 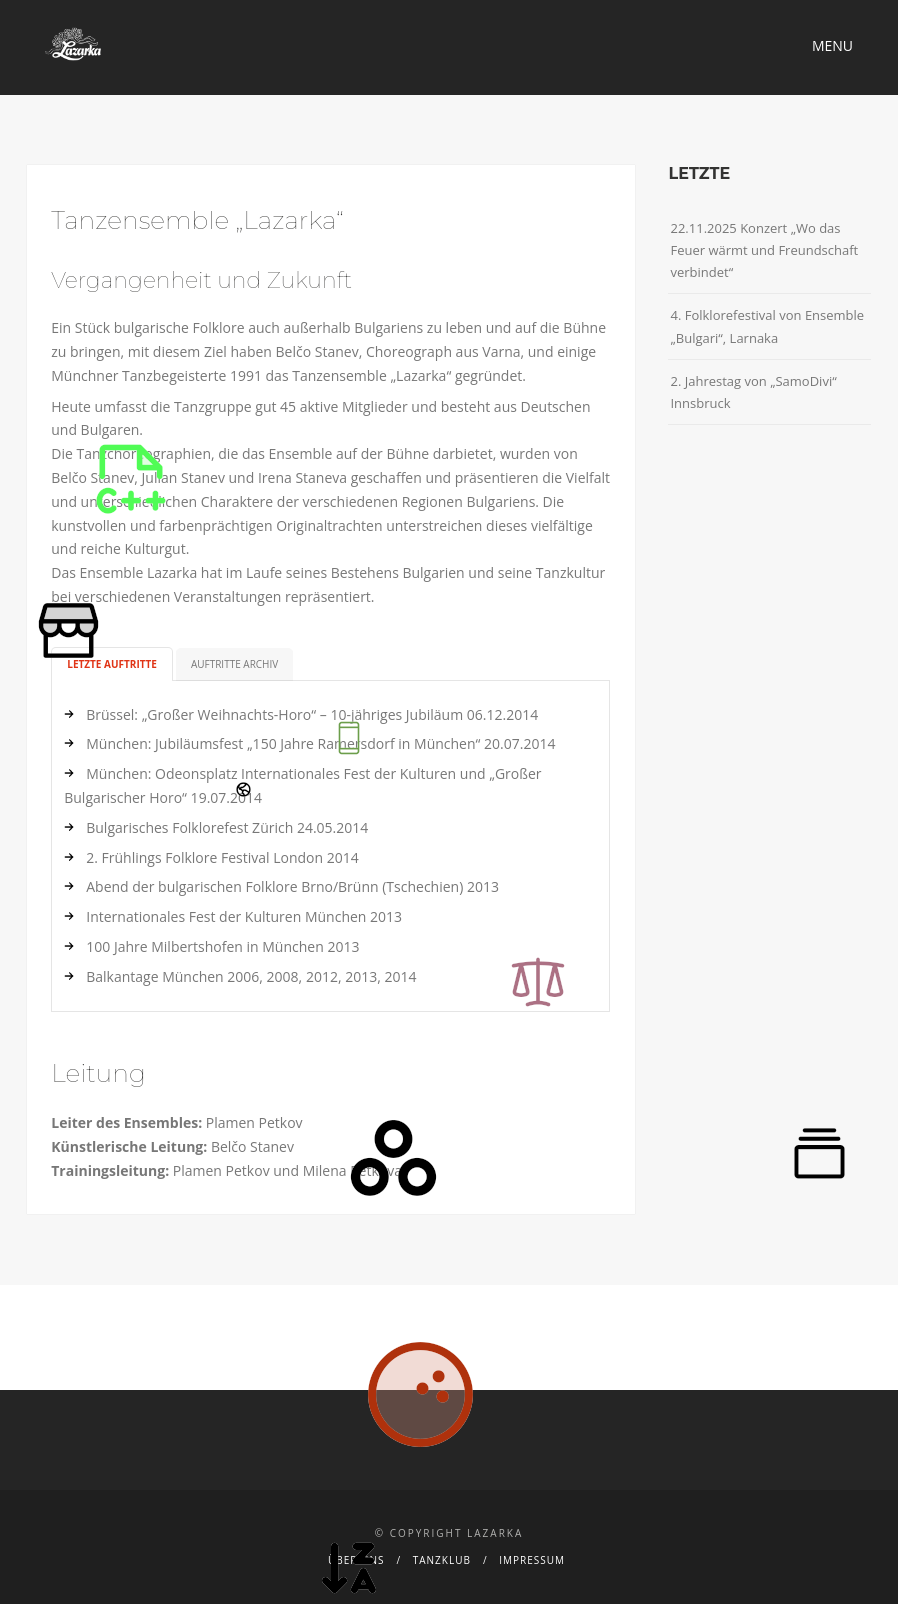 I want to click on access the online store or marketplace, so click(x=68, y=630).